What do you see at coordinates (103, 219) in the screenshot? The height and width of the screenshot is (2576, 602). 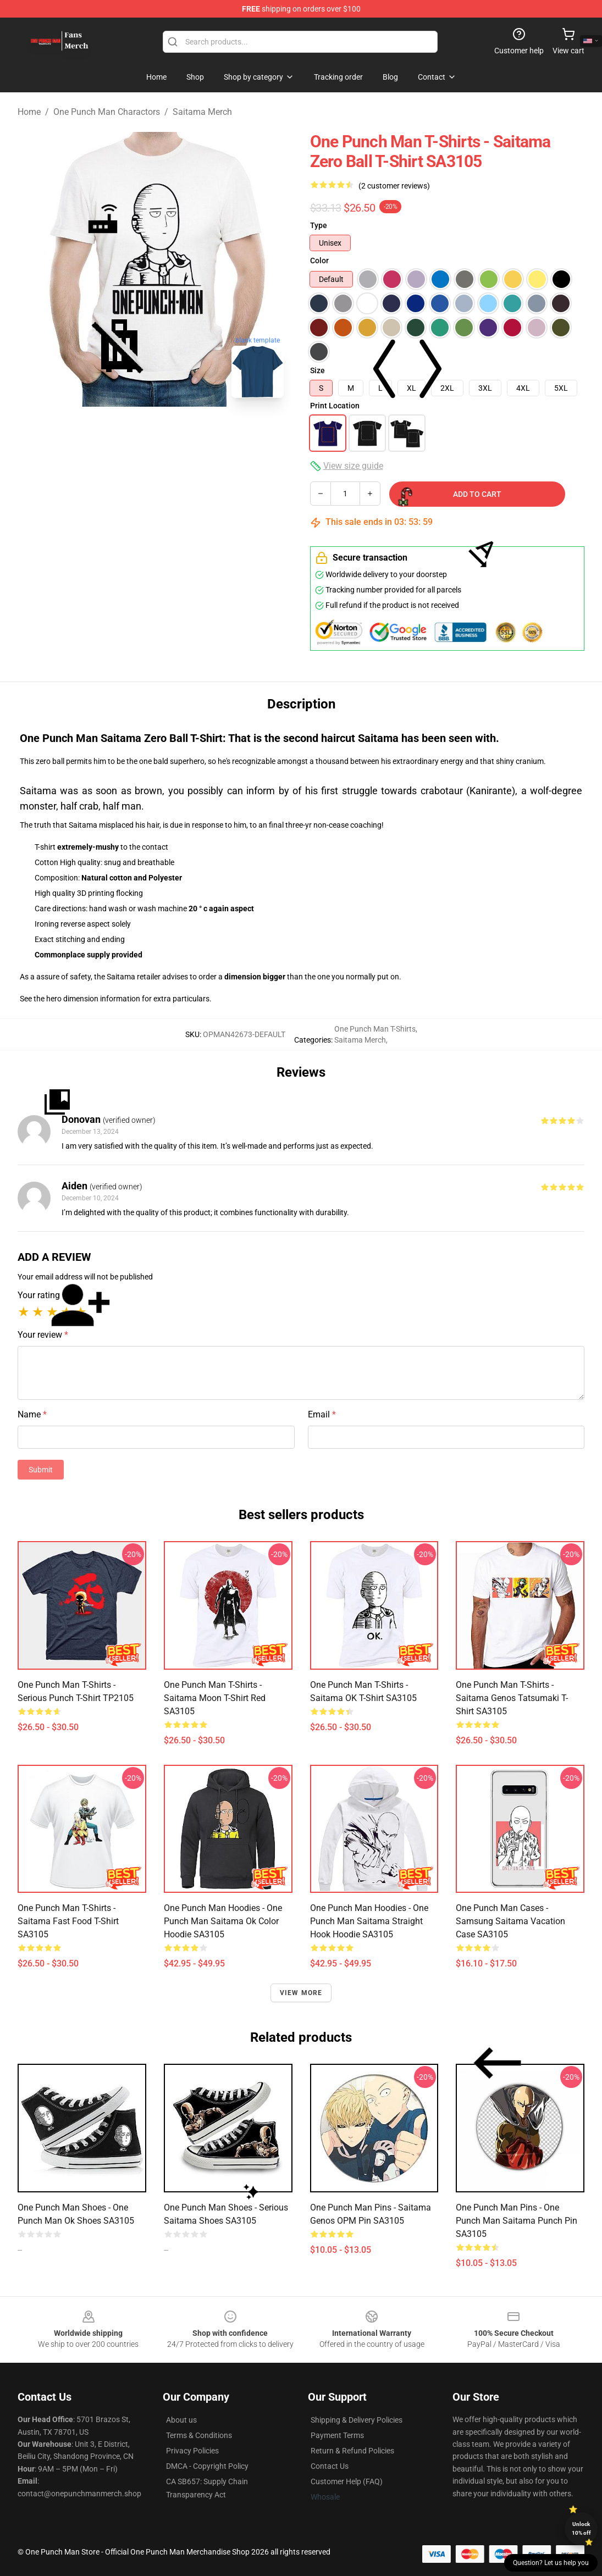 I see `access router or network device settings` at bounding box center [103, 219].